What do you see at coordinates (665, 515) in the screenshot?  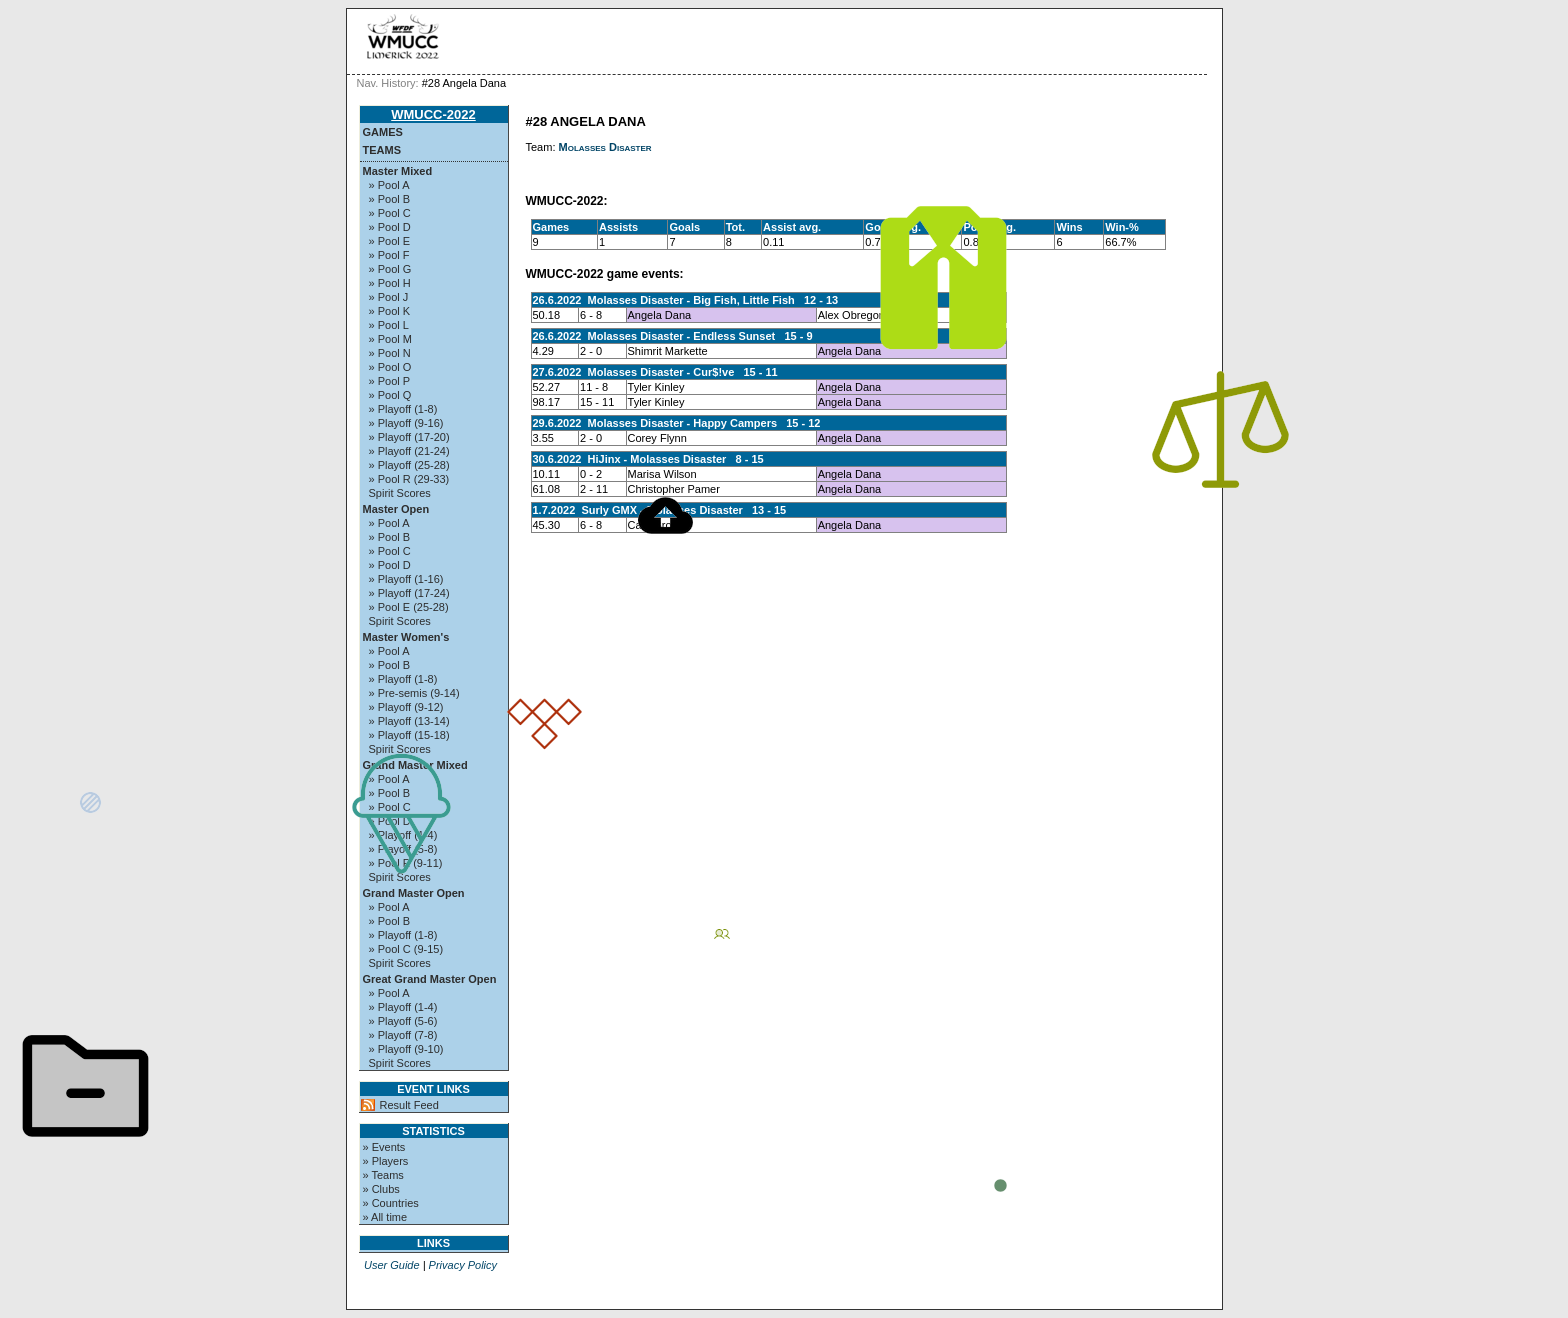 I see `upload file to cloud storage` at bounding box center [665, 515].